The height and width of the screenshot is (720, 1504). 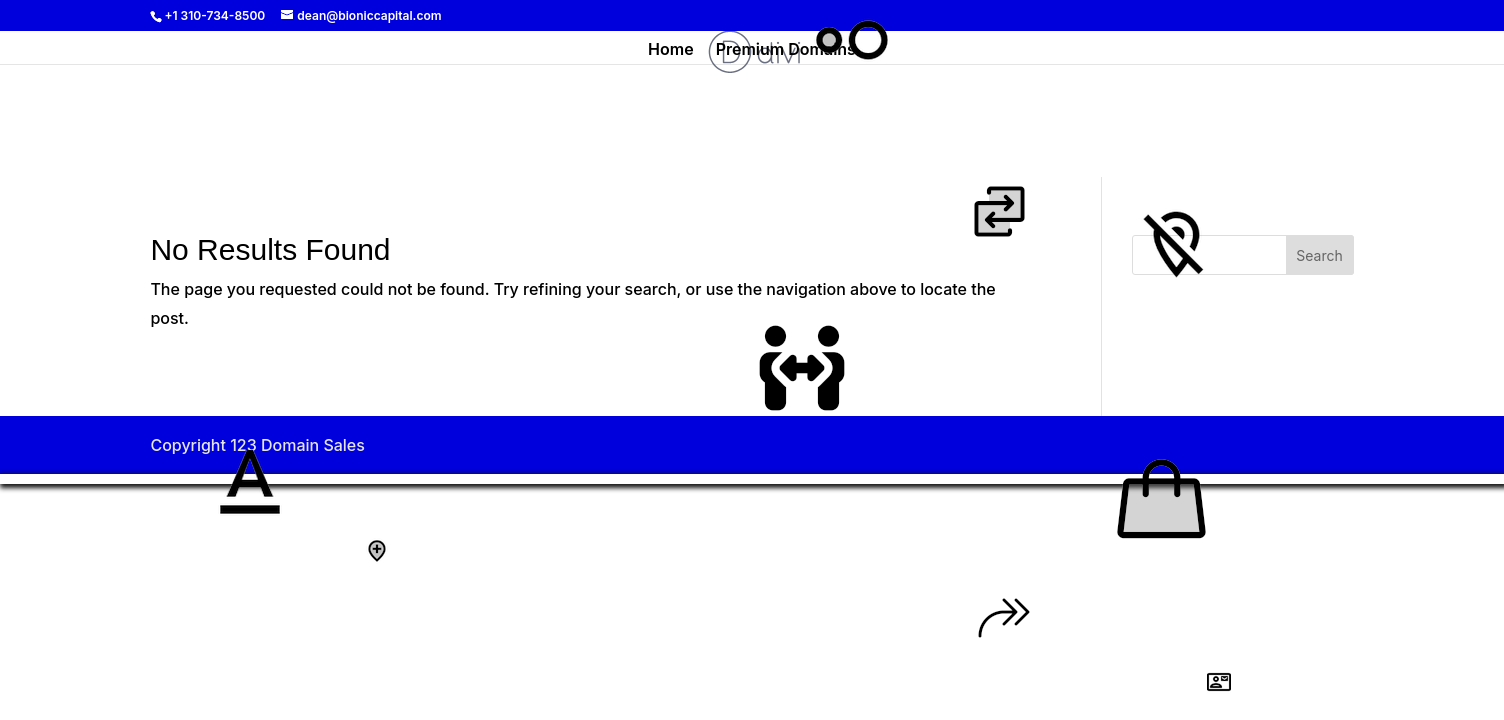 I want to click on add a new location pin to the map, so click(x=377, y=551).